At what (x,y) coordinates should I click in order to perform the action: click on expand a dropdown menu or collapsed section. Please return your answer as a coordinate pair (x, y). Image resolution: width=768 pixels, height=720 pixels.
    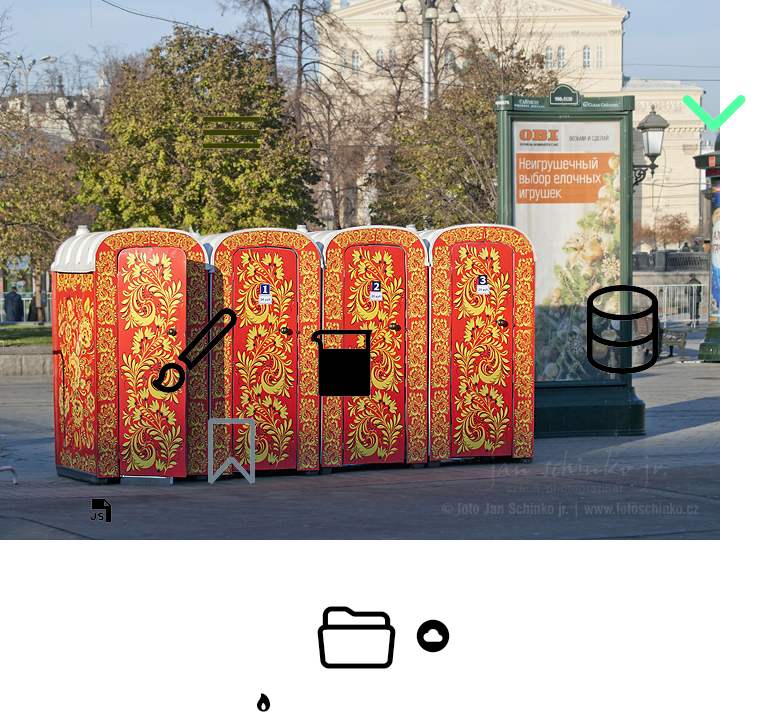
    Looking at the image, I should click on (714, 113).